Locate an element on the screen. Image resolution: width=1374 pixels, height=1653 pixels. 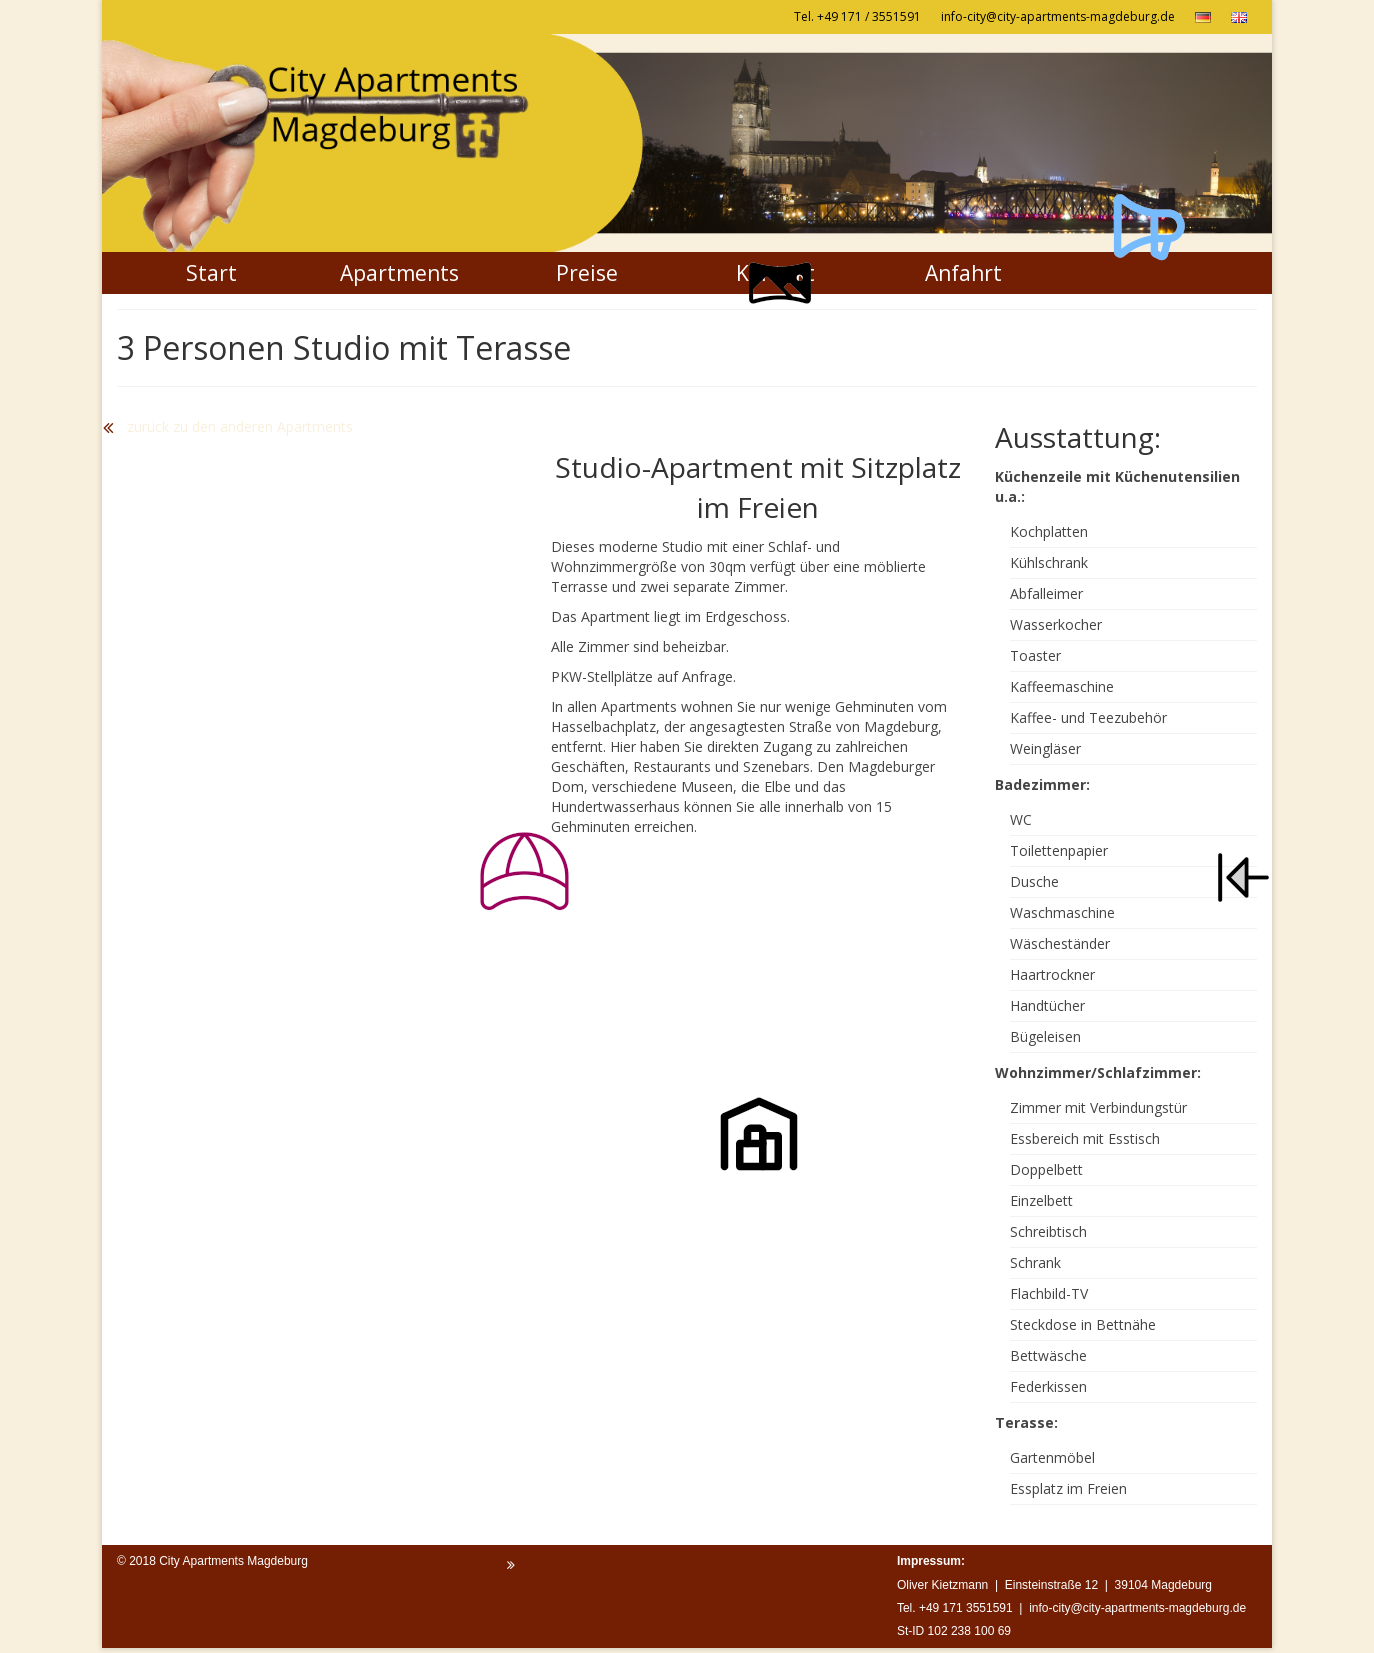
view panorama or wide-angle photos is located at coordinates (780, 283).